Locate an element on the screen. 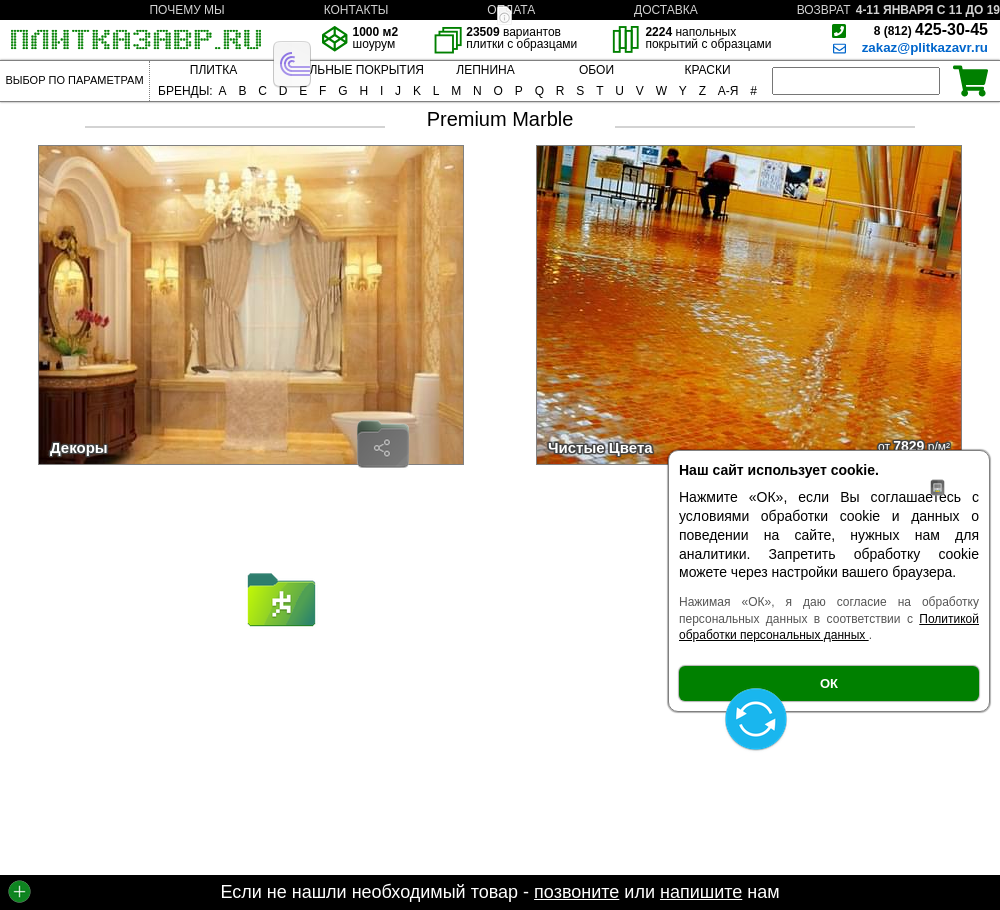 This screenshot has width=1000, height=910. indicates a bittorrent torrent file is located at coordinates (292, 64).